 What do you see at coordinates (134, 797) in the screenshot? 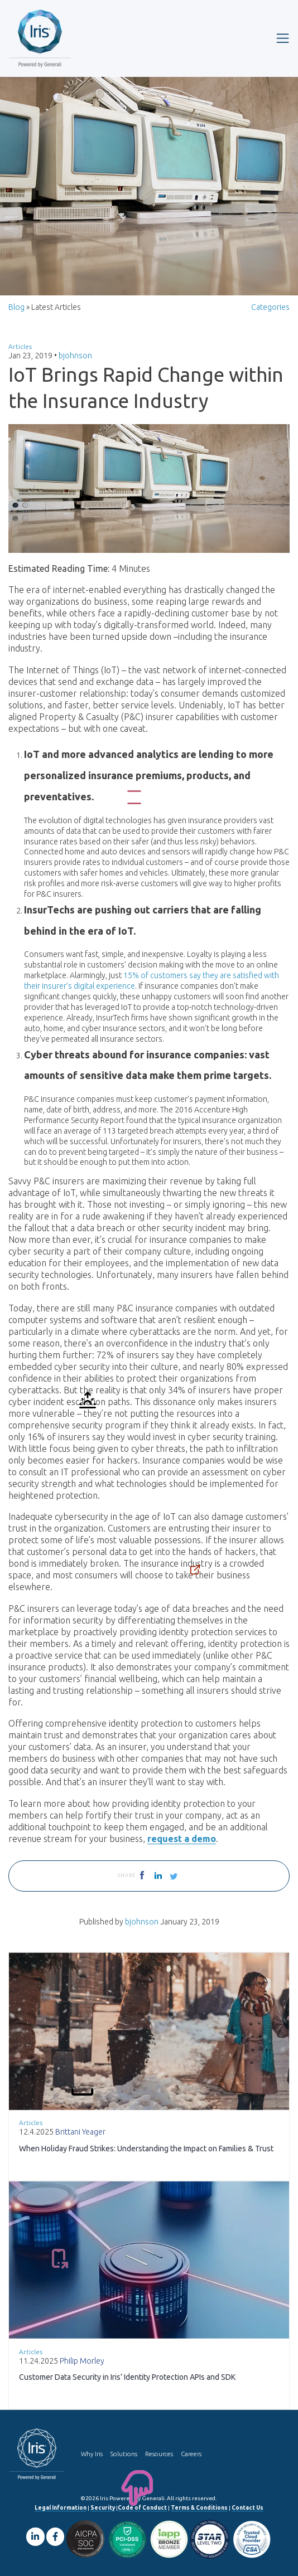
I see `switch to large or spacious list view` at bounding box center [134, 797].